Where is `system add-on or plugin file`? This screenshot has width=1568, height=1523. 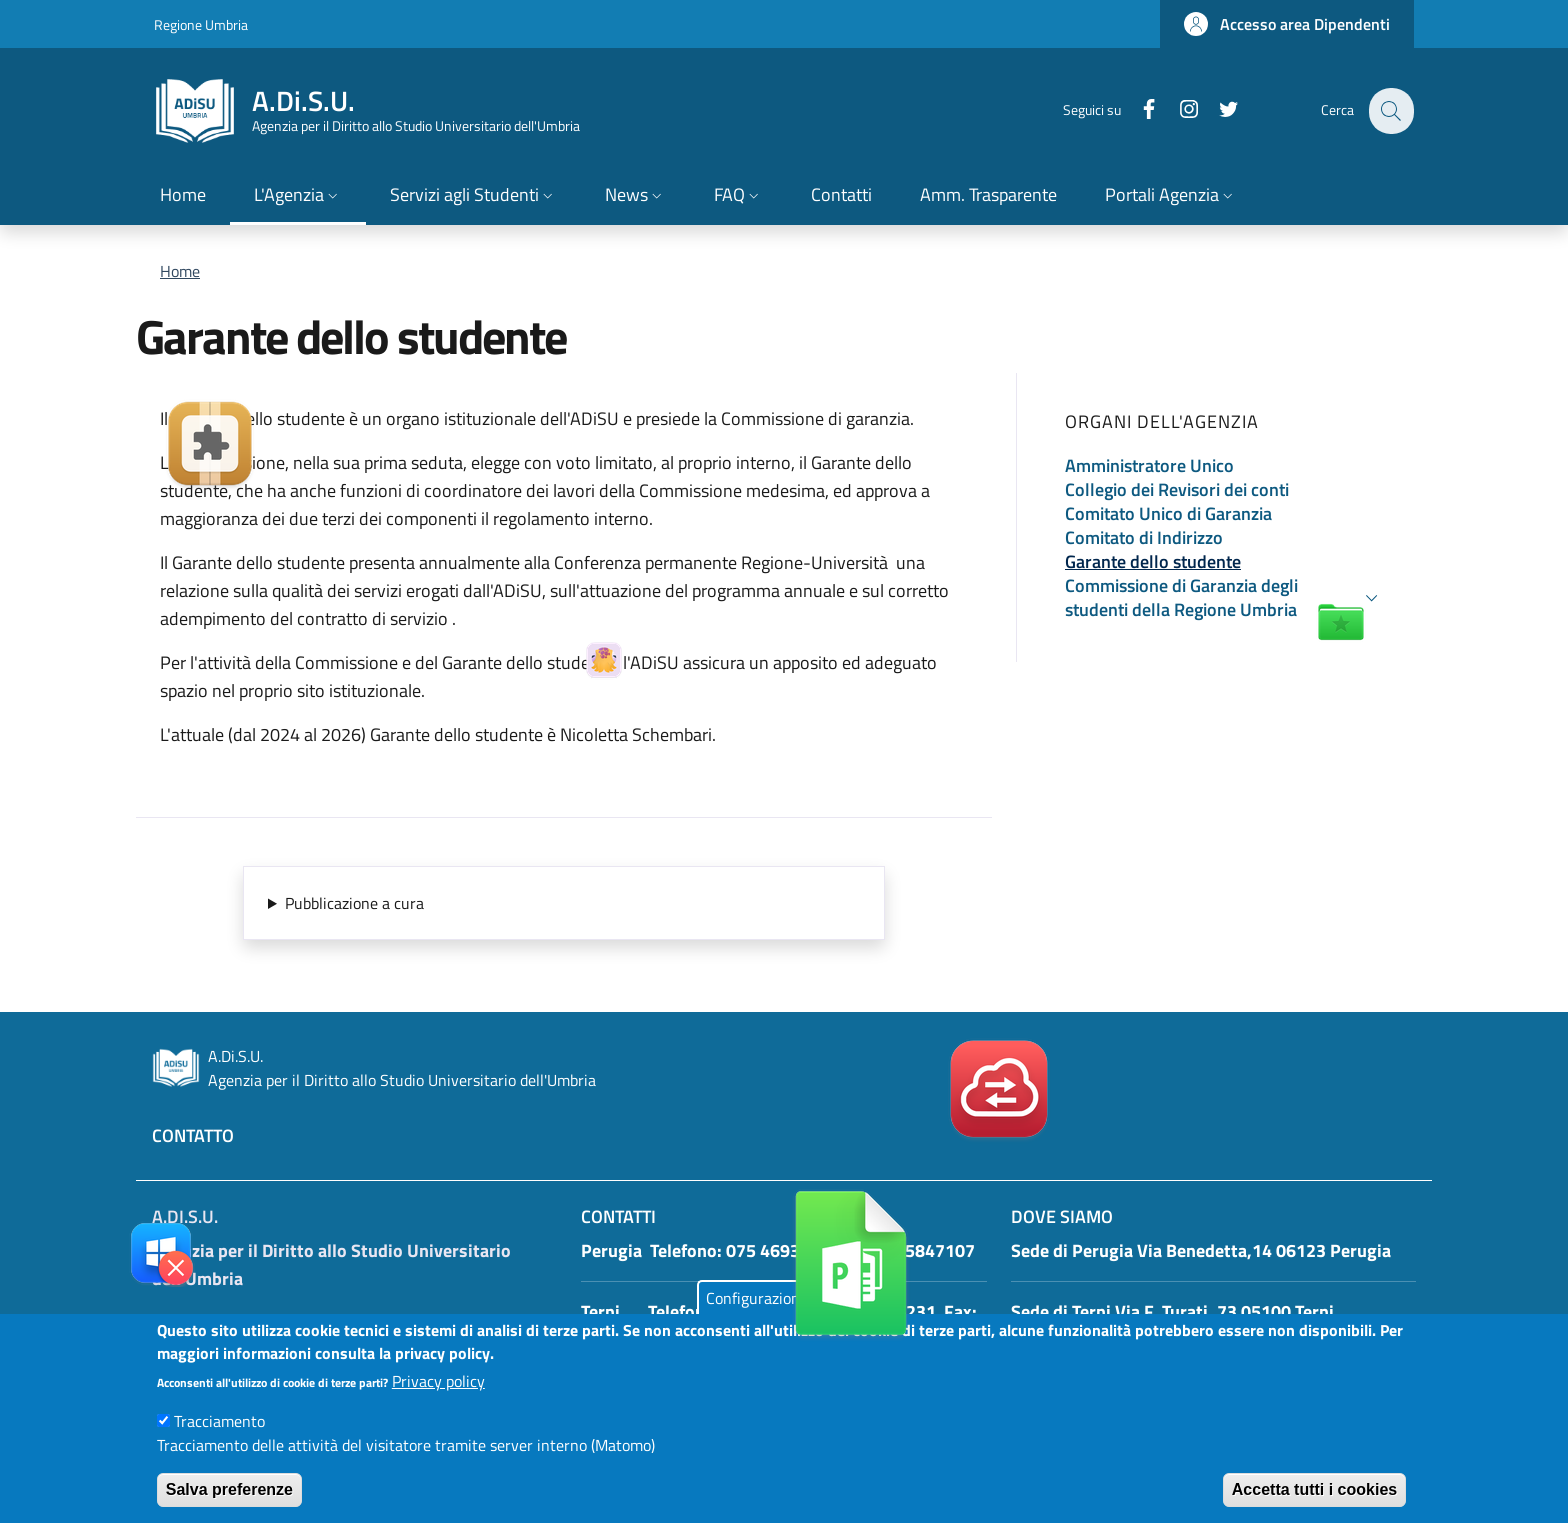 system add-on or plugin file is located at coordinates (210, 445).